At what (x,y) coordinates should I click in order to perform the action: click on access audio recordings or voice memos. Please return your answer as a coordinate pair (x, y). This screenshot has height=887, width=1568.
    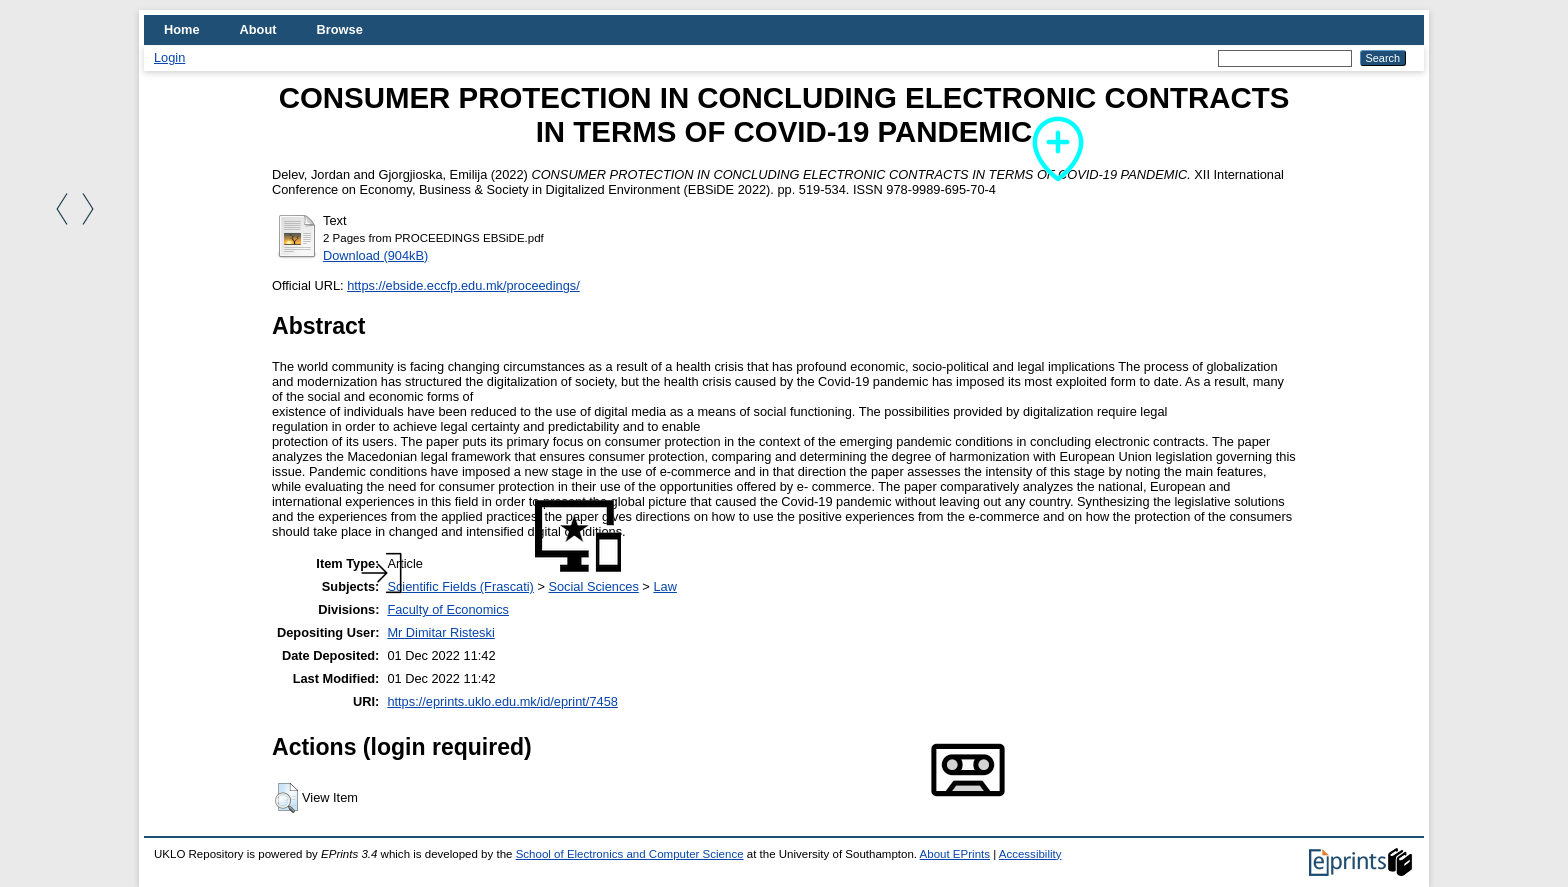
    Looking at the image, I should click on (968, 770).